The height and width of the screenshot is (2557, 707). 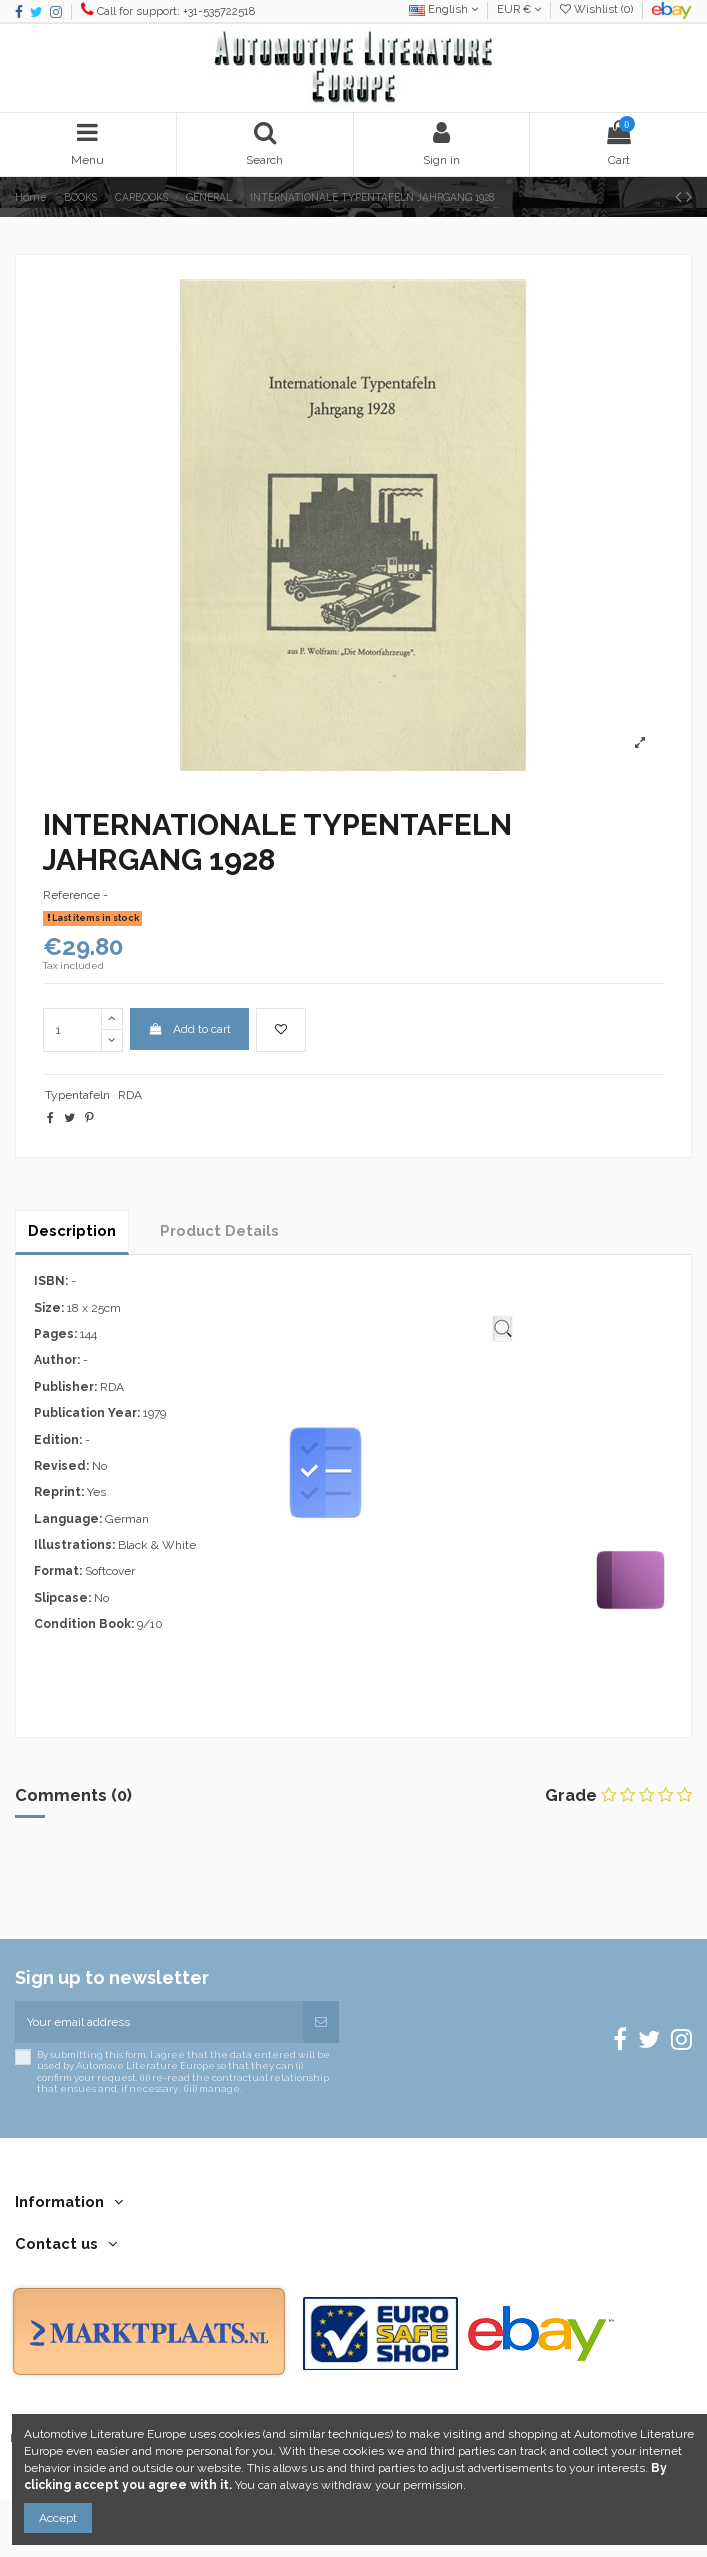 I want to click on open your bookmarks or saved items app, so click(x=325, y=1472).